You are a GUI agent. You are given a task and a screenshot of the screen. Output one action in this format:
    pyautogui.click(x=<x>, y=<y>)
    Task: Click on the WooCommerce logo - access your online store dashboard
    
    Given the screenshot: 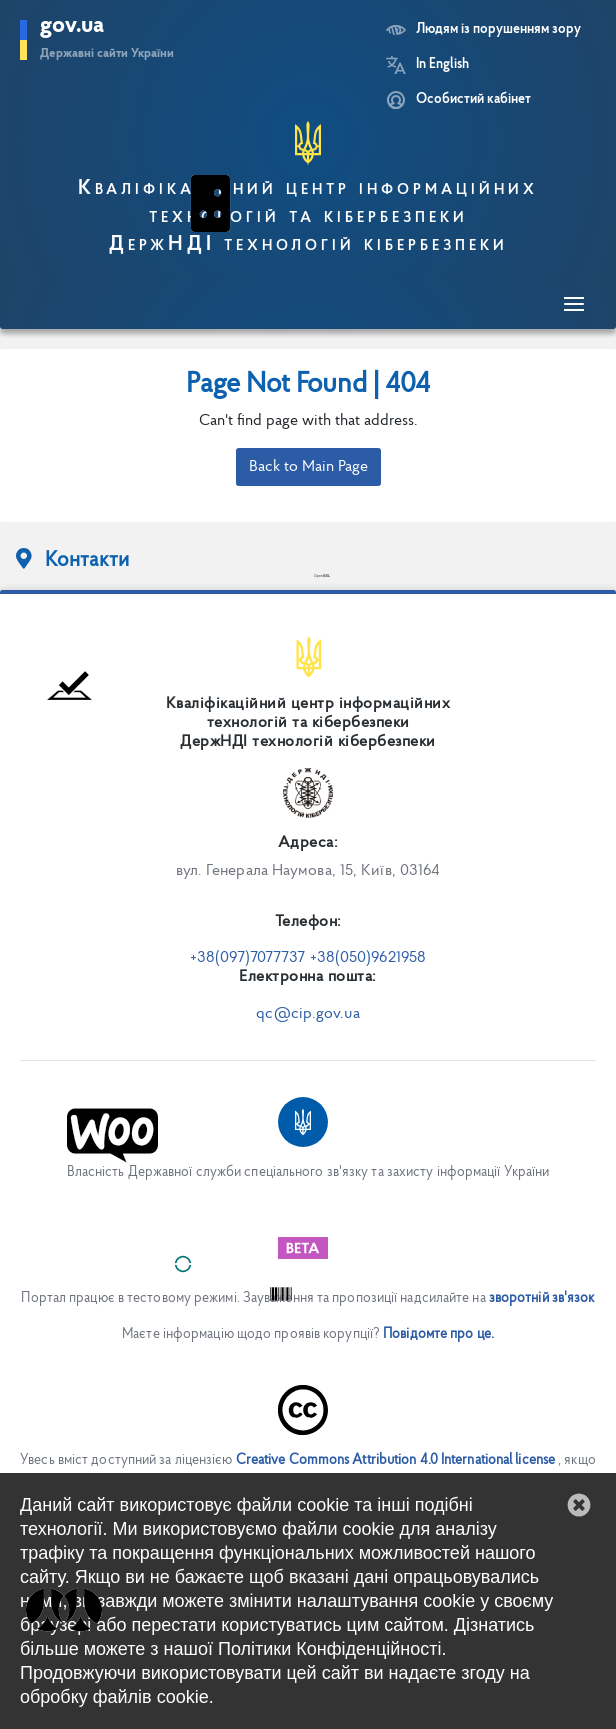 What is the action you would take?
    pyautogui.click(x=112, y=1135)
    